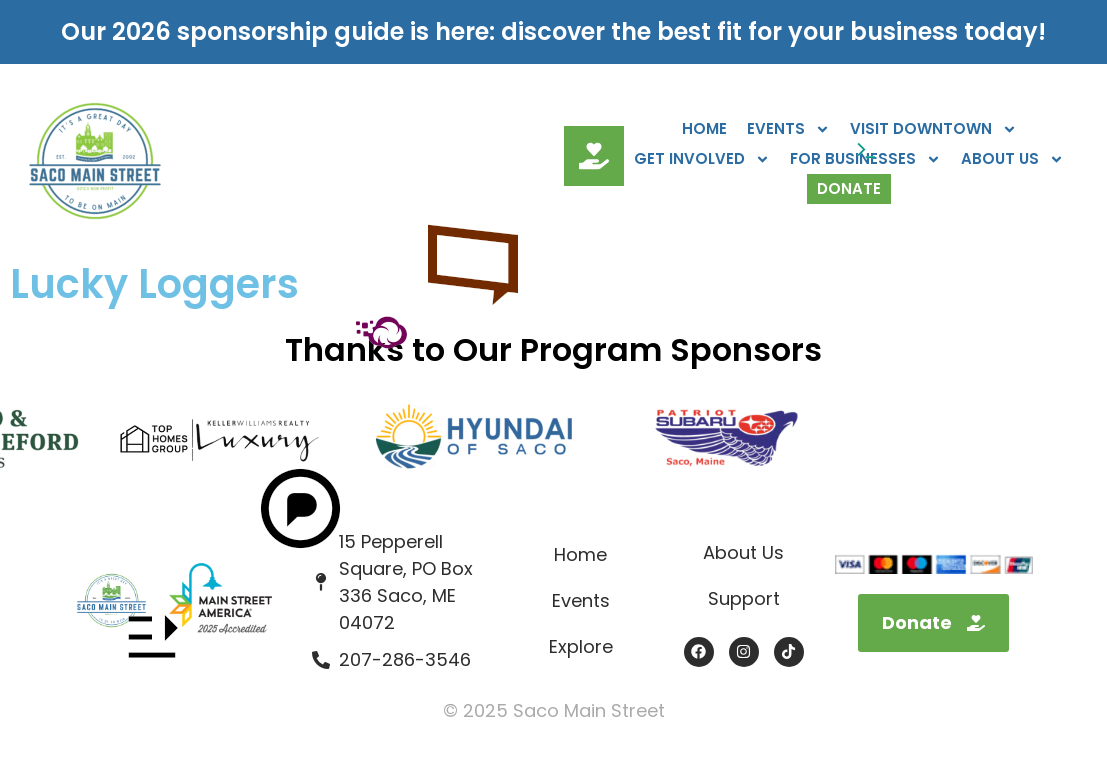  I want to click on expand the navigation menu, so click(152, 637).